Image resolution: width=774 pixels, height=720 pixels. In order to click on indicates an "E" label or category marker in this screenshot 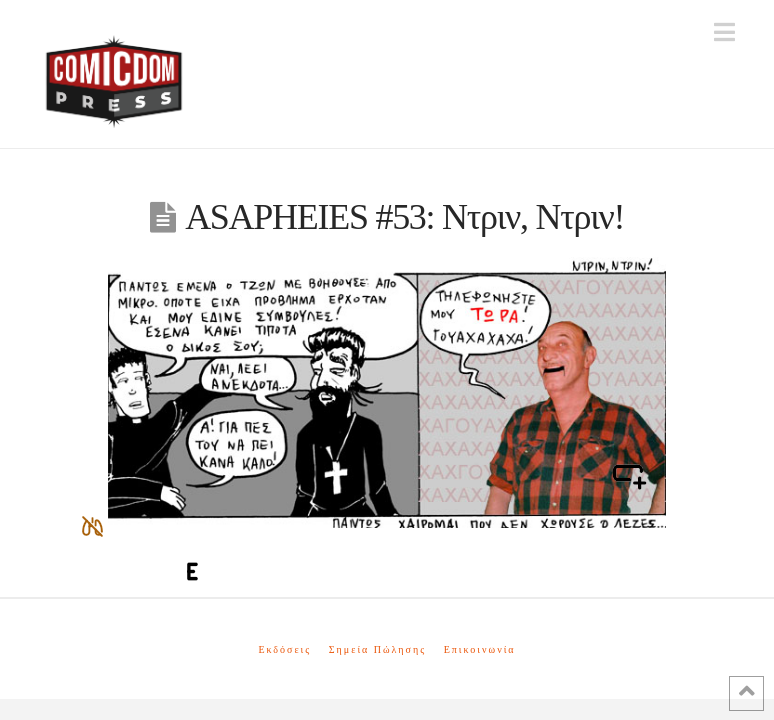, I will do `click(192, 571)`.